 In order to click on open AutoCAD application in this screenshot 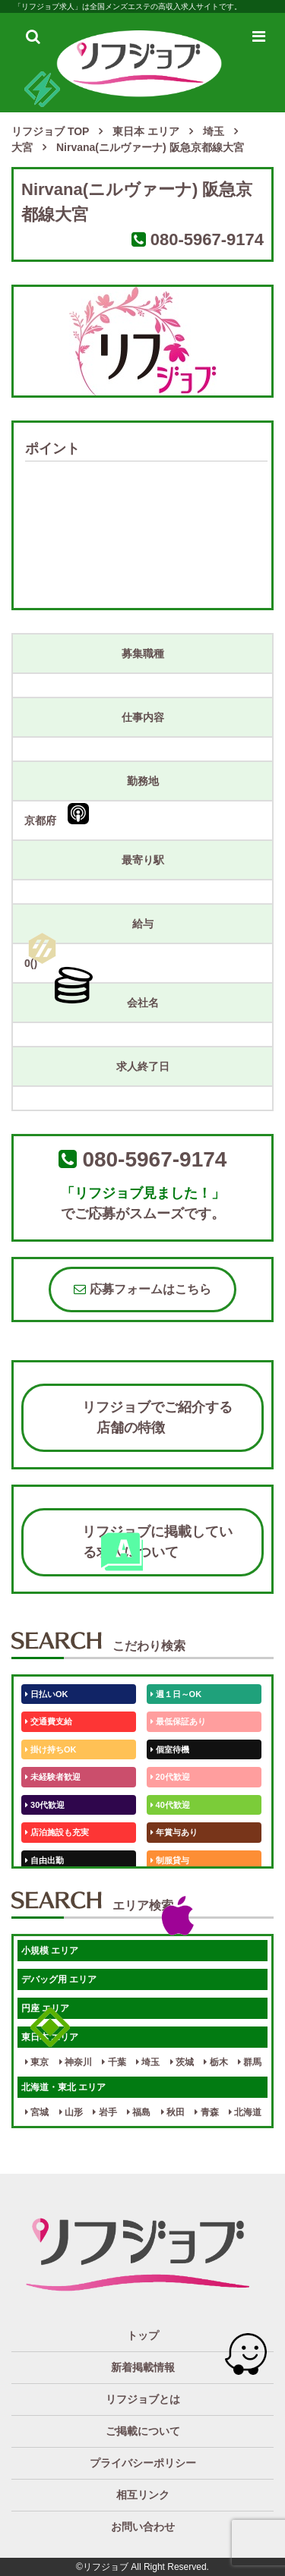, I will do `click(122, 1551)`.